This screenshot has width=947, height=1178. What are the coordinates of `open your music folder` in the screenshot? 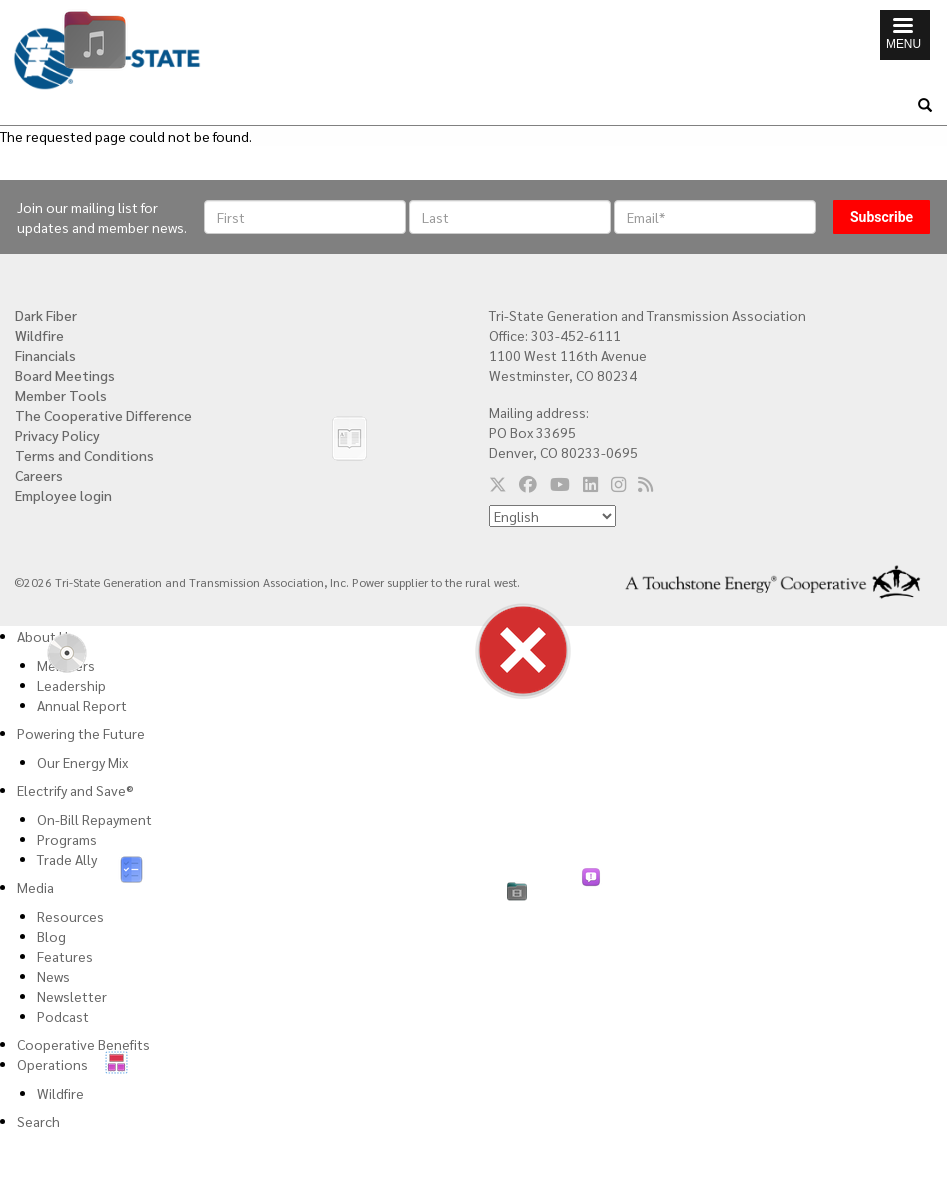 It's located at (95, 40).